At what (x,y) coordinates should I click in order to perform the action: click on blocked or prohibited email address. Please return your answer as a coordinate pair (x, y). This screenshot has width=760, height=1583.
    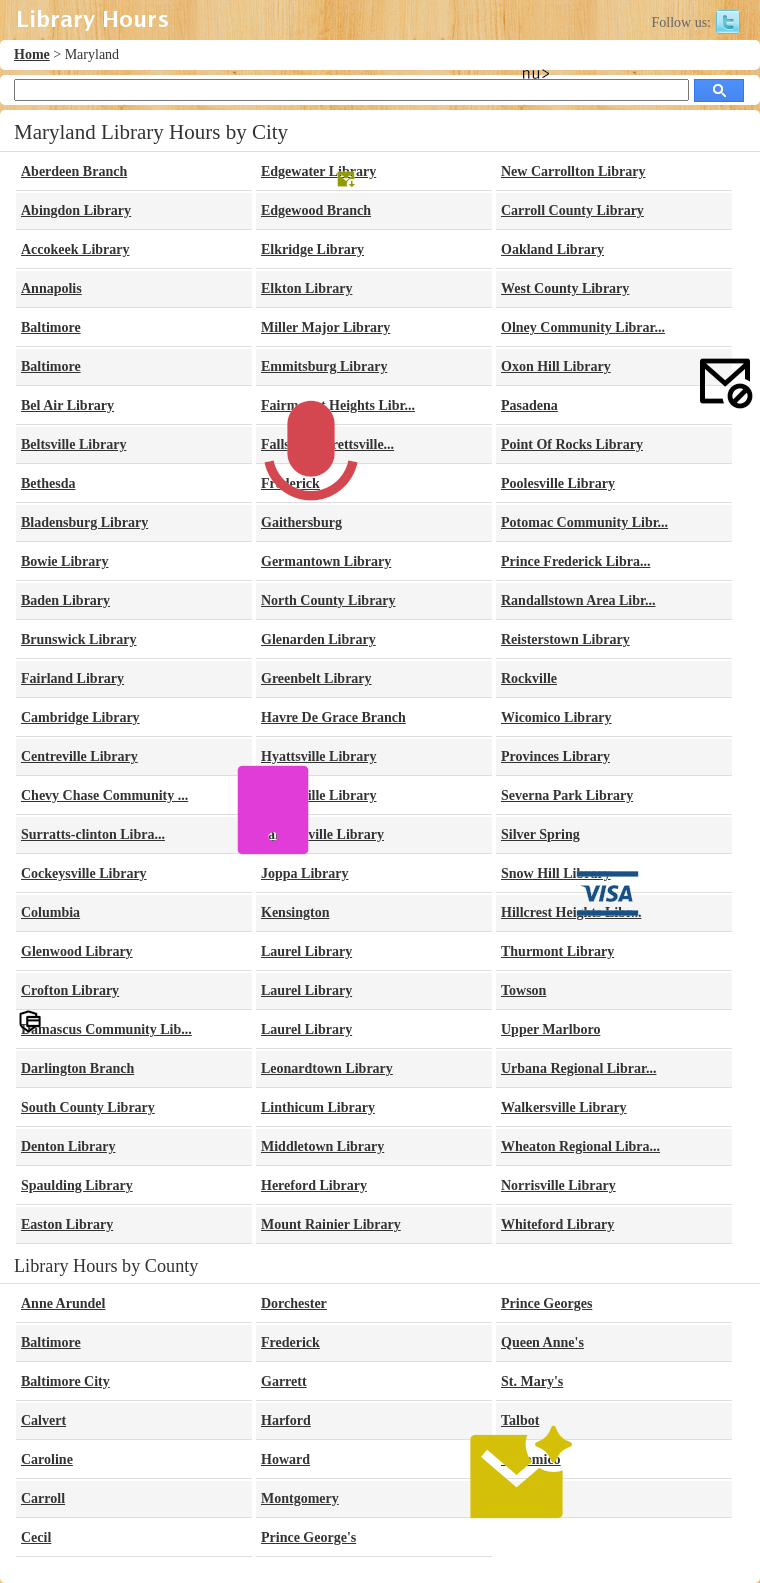
    Looking at the image, I should click on (725, 381).